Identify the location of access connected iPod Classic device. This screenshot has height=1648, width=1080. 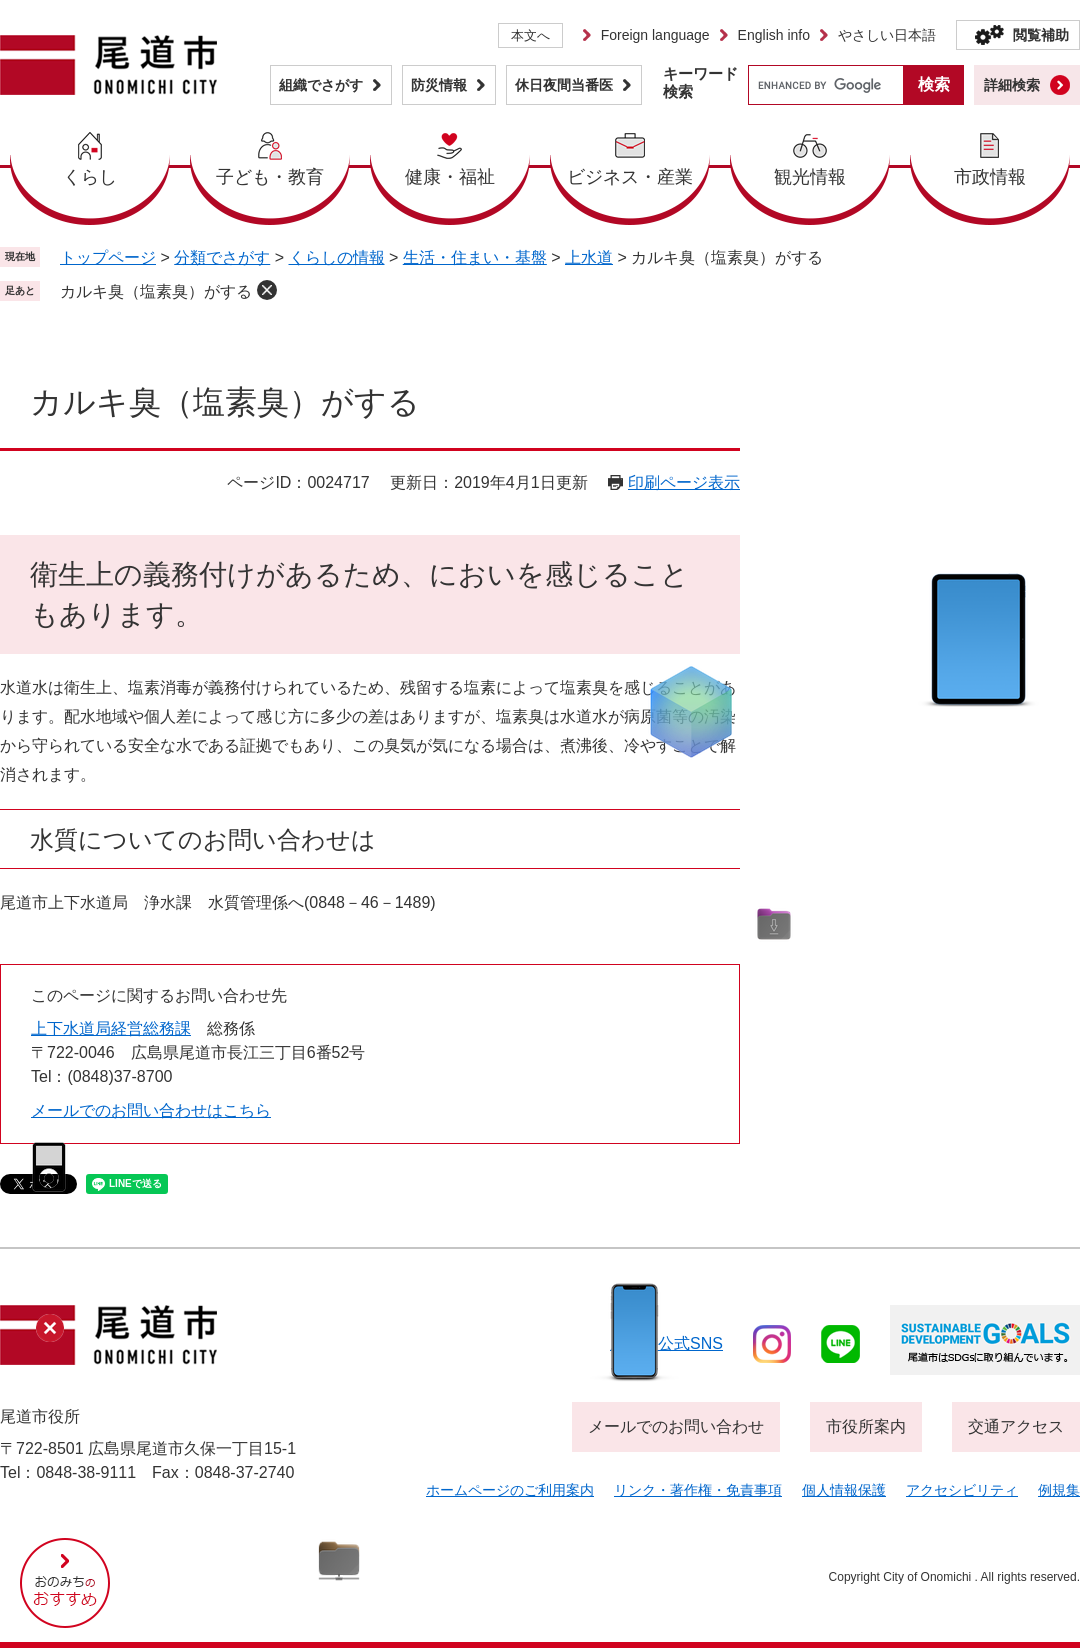
(49, 1167).